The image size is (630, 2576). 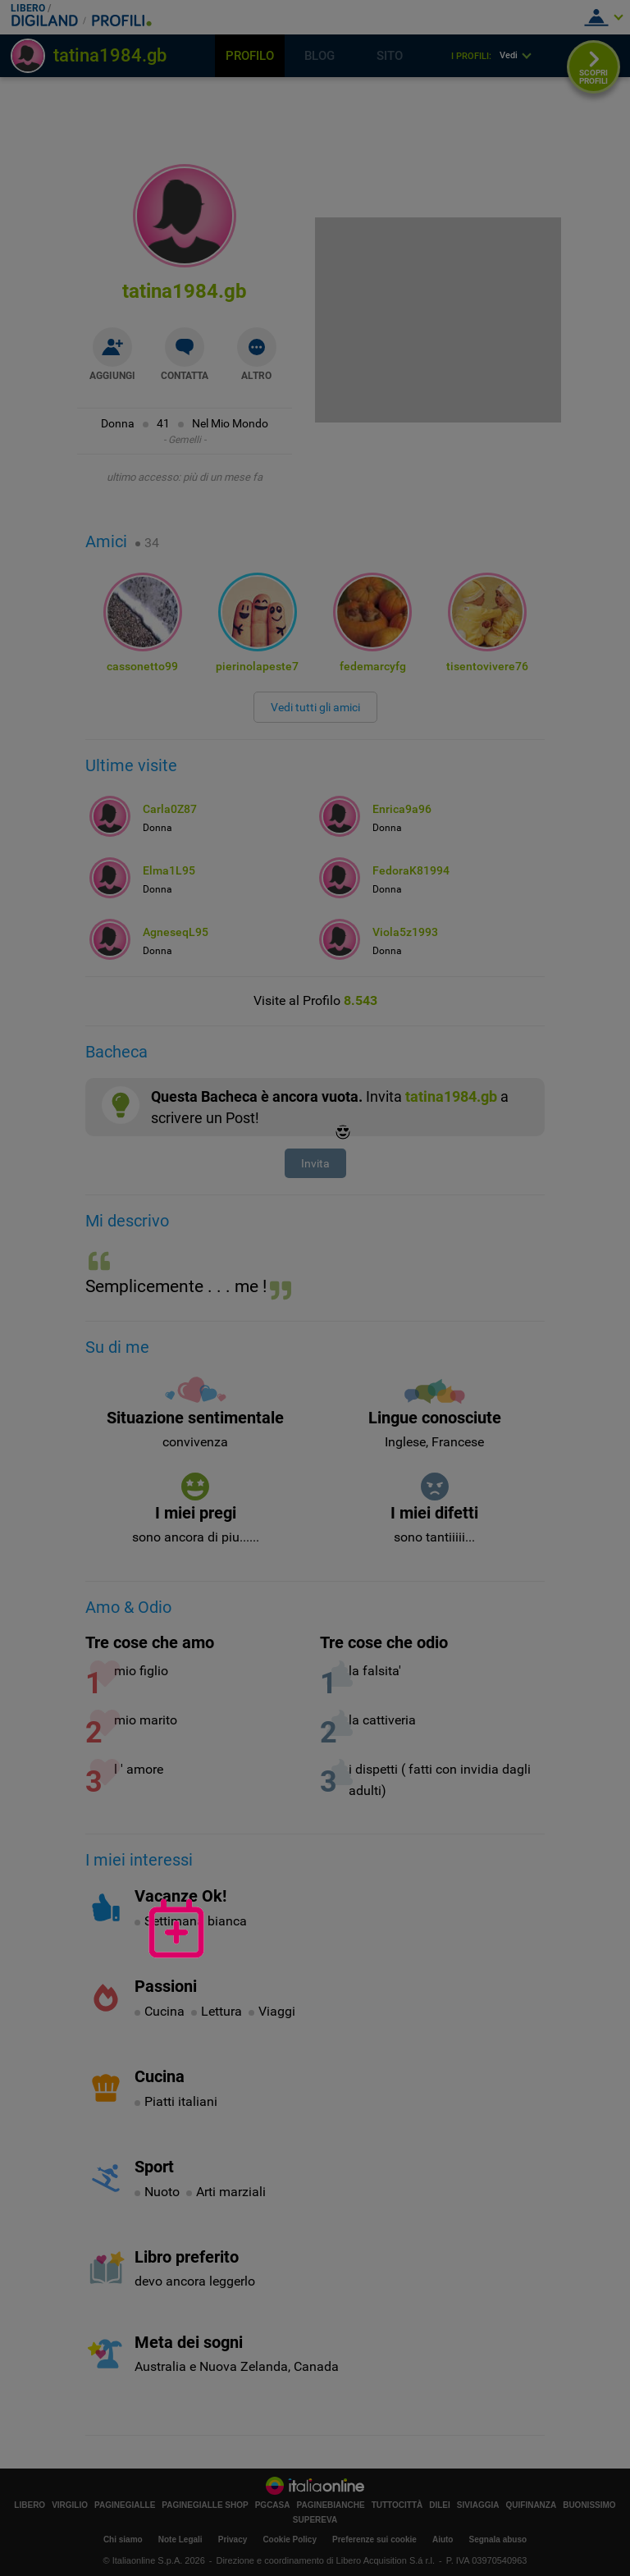 What do you see at coordinates (176, 1930) in the screenshot?
I see `add a new calendar event` at bounding box center [176, 1930].